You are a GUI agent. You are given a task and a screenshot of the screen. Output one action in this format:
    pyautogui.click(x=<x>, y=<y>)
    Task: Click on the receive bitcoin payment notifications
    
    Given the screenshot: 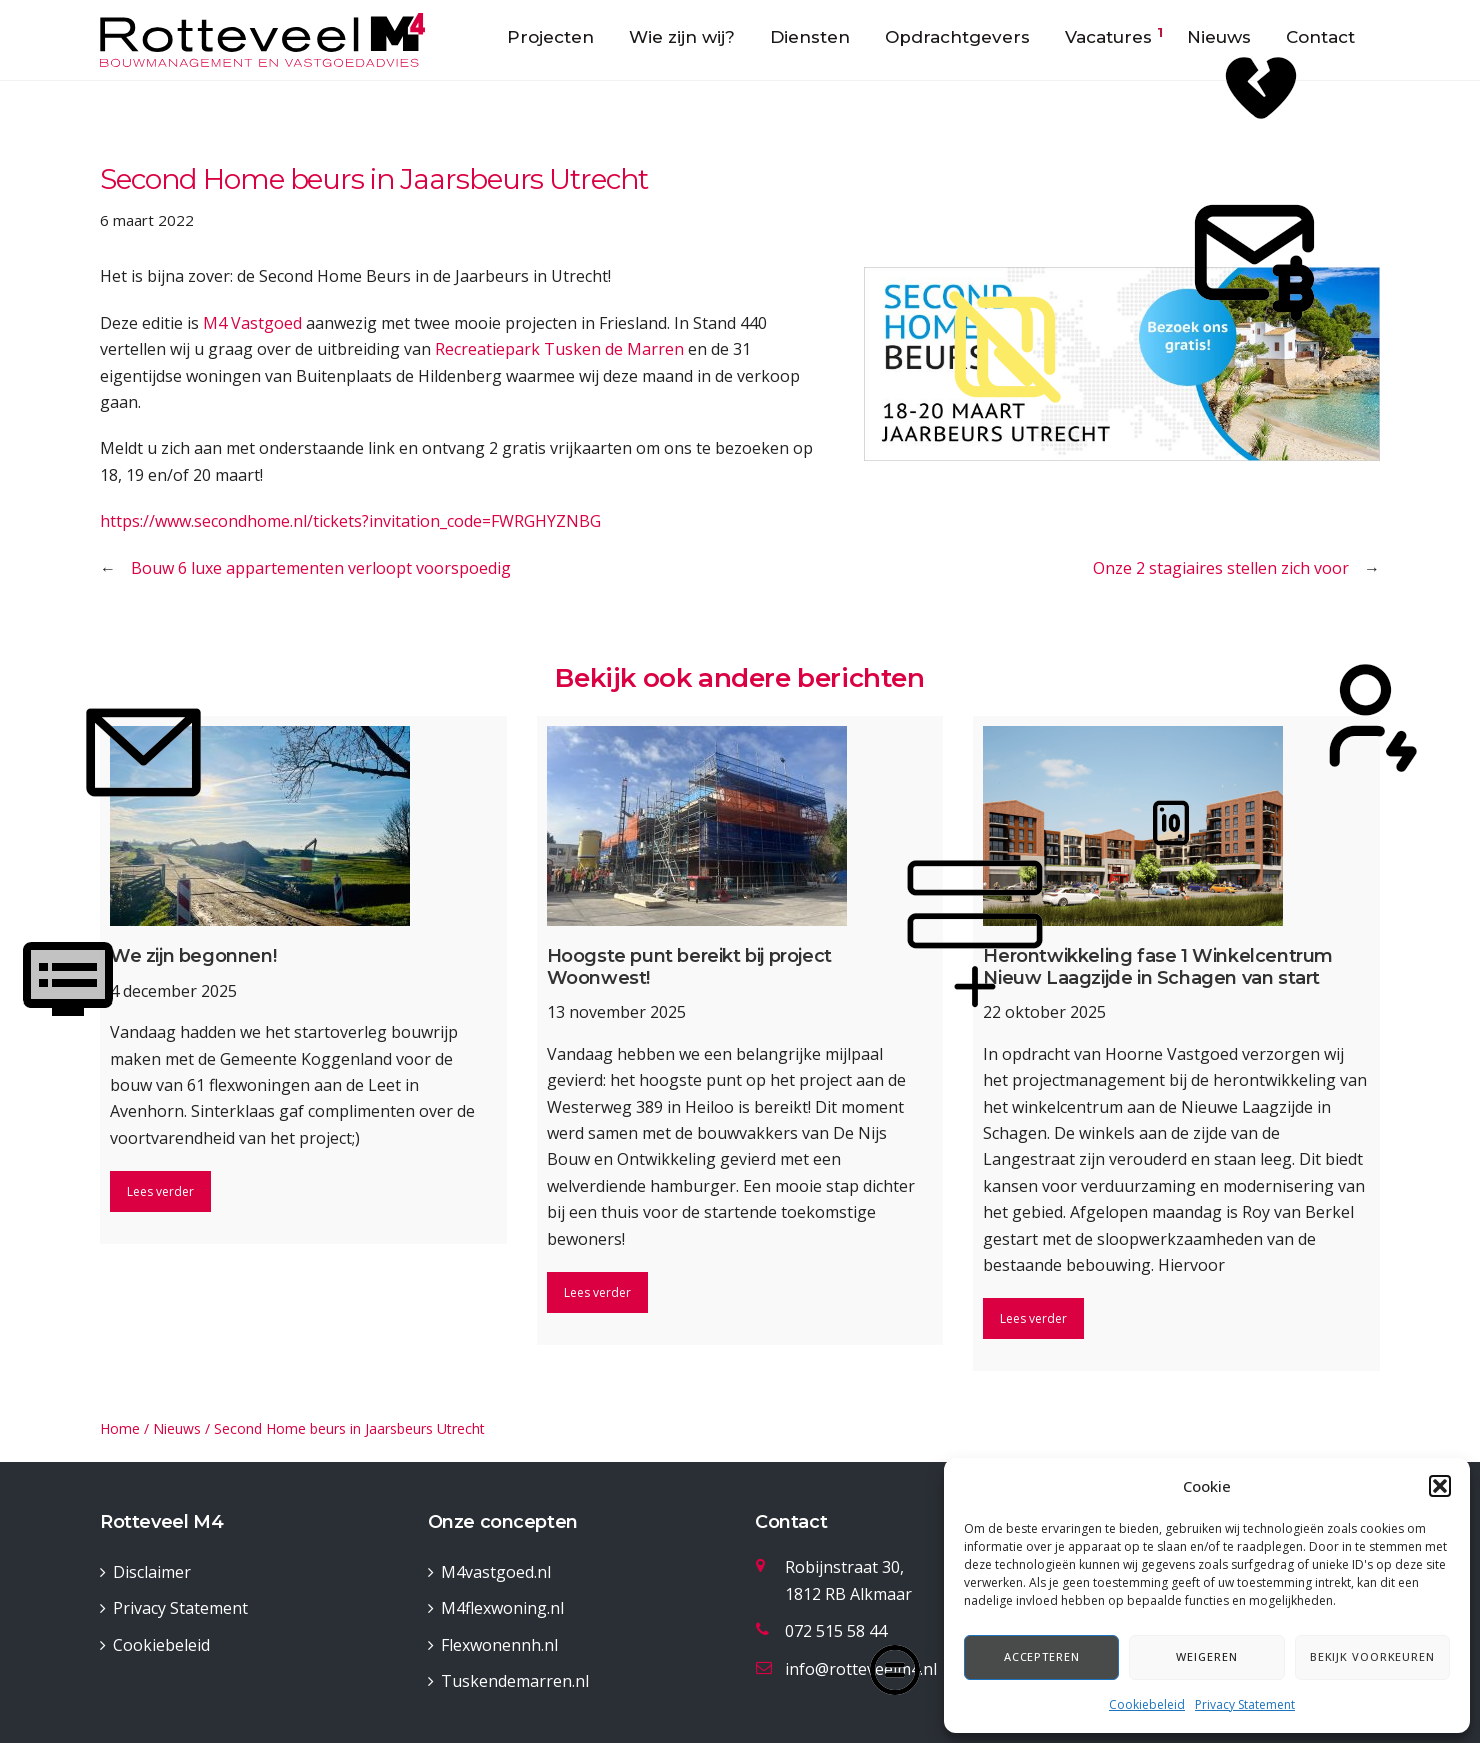 What is the action you would take?
    pyautogui.click(x=1254, y=252)
    